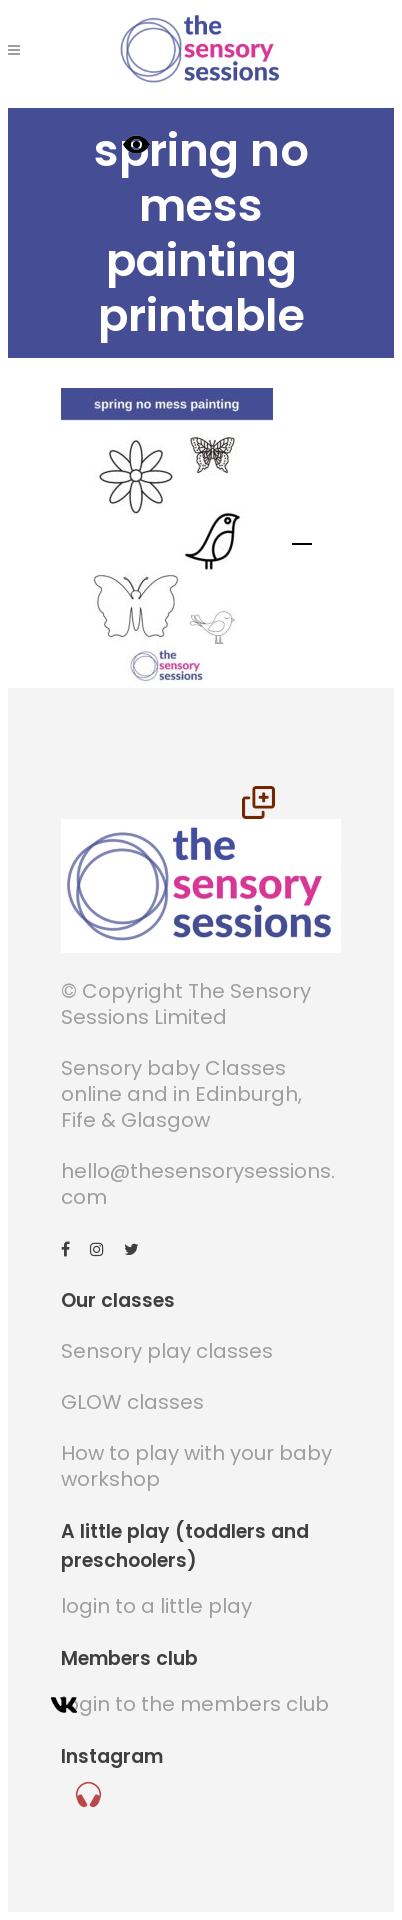  Describe the element at coordinates (64, 1705) in the screenshot. I see `open VK social network` at that location.